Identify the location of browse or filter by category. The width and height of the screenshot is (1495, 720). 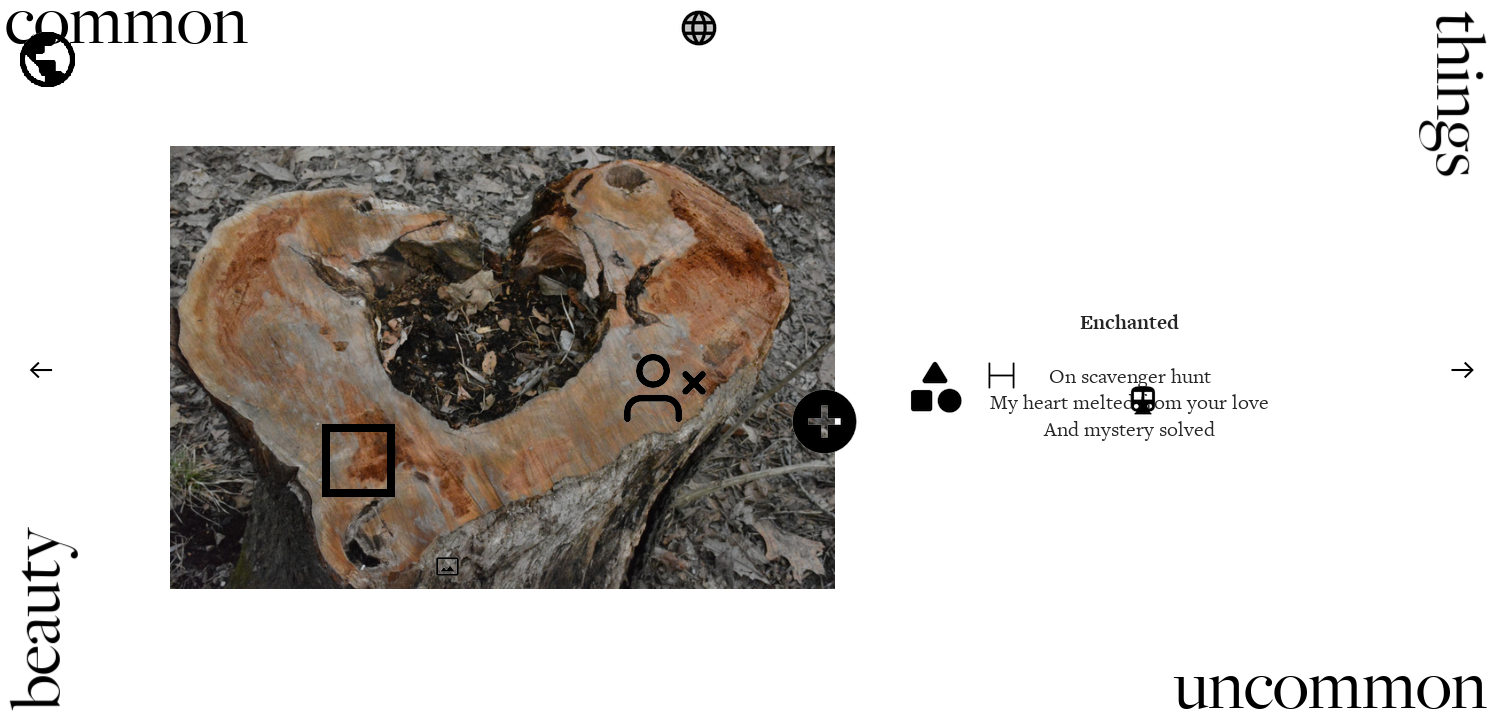
(935, 386).